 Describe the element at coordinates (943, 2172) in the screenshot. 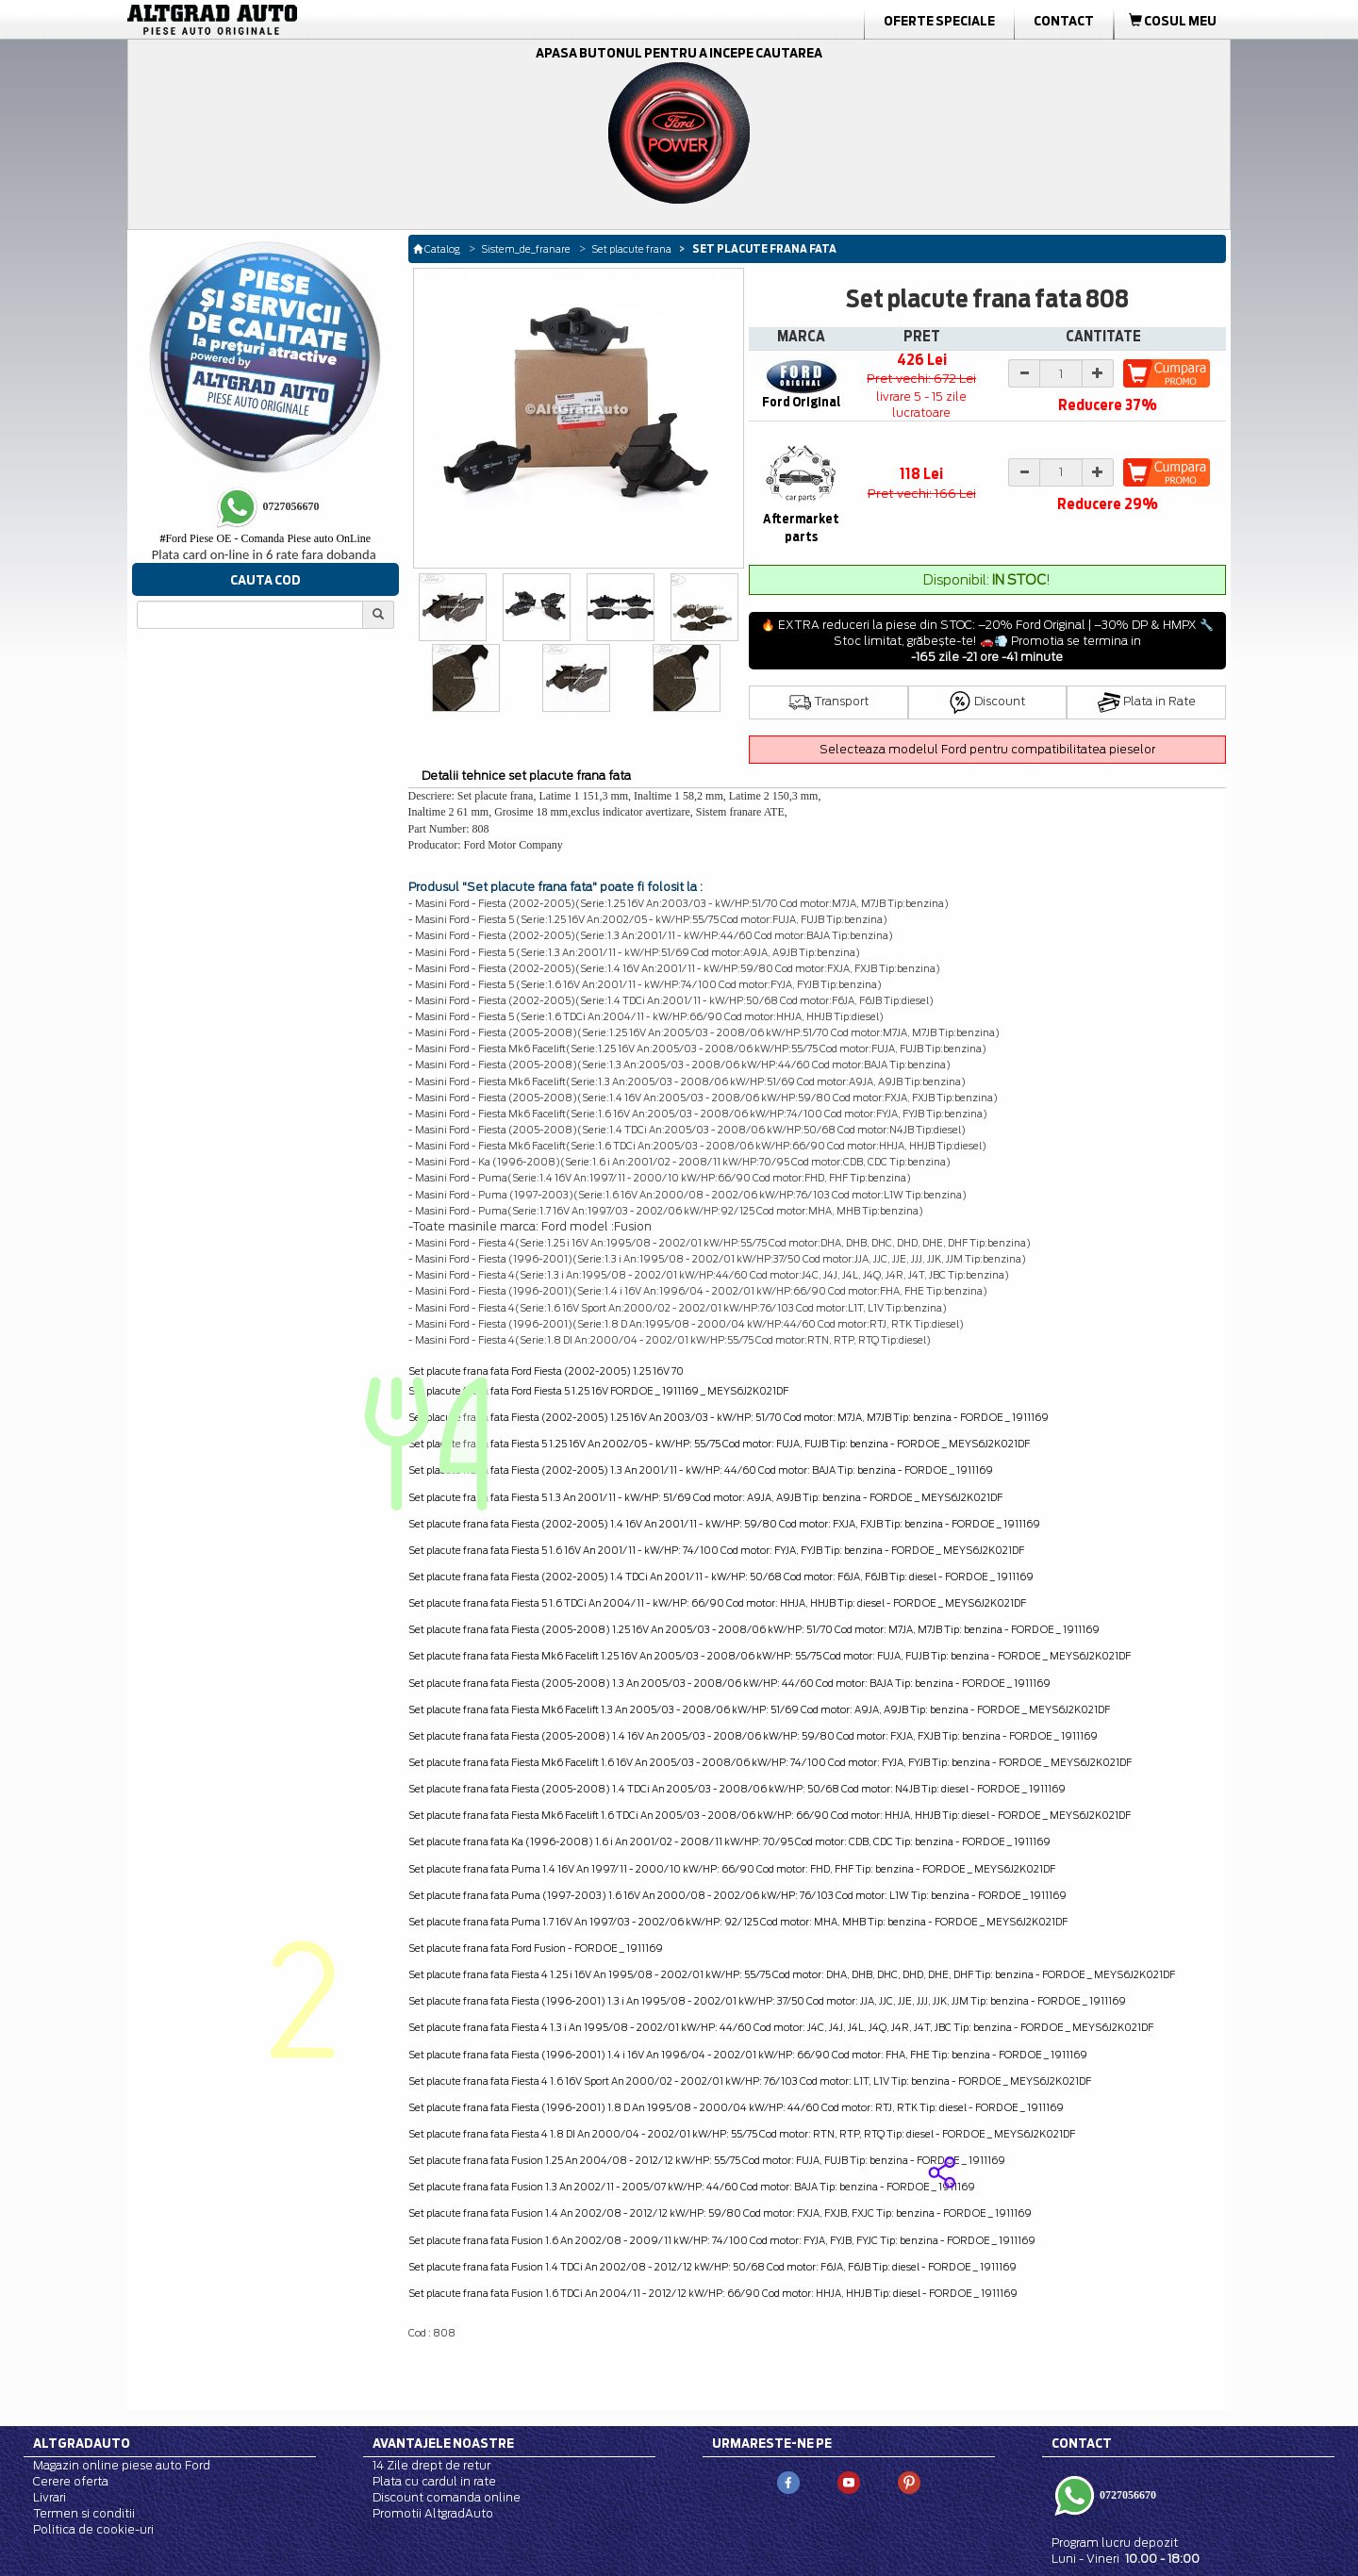

I see `share content to social networks` at that location.